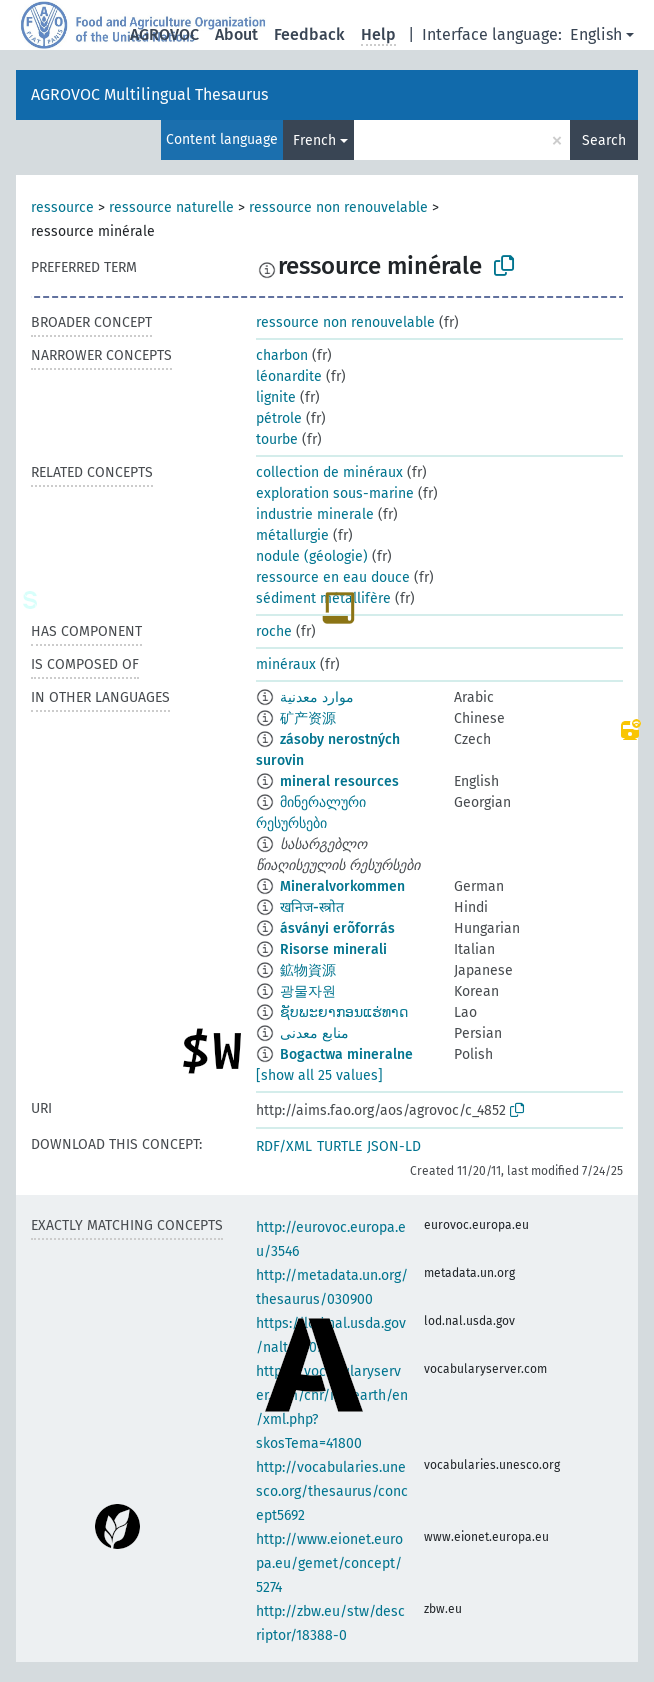  I want to click on open wezterm terminal application, so click(212, 1051).